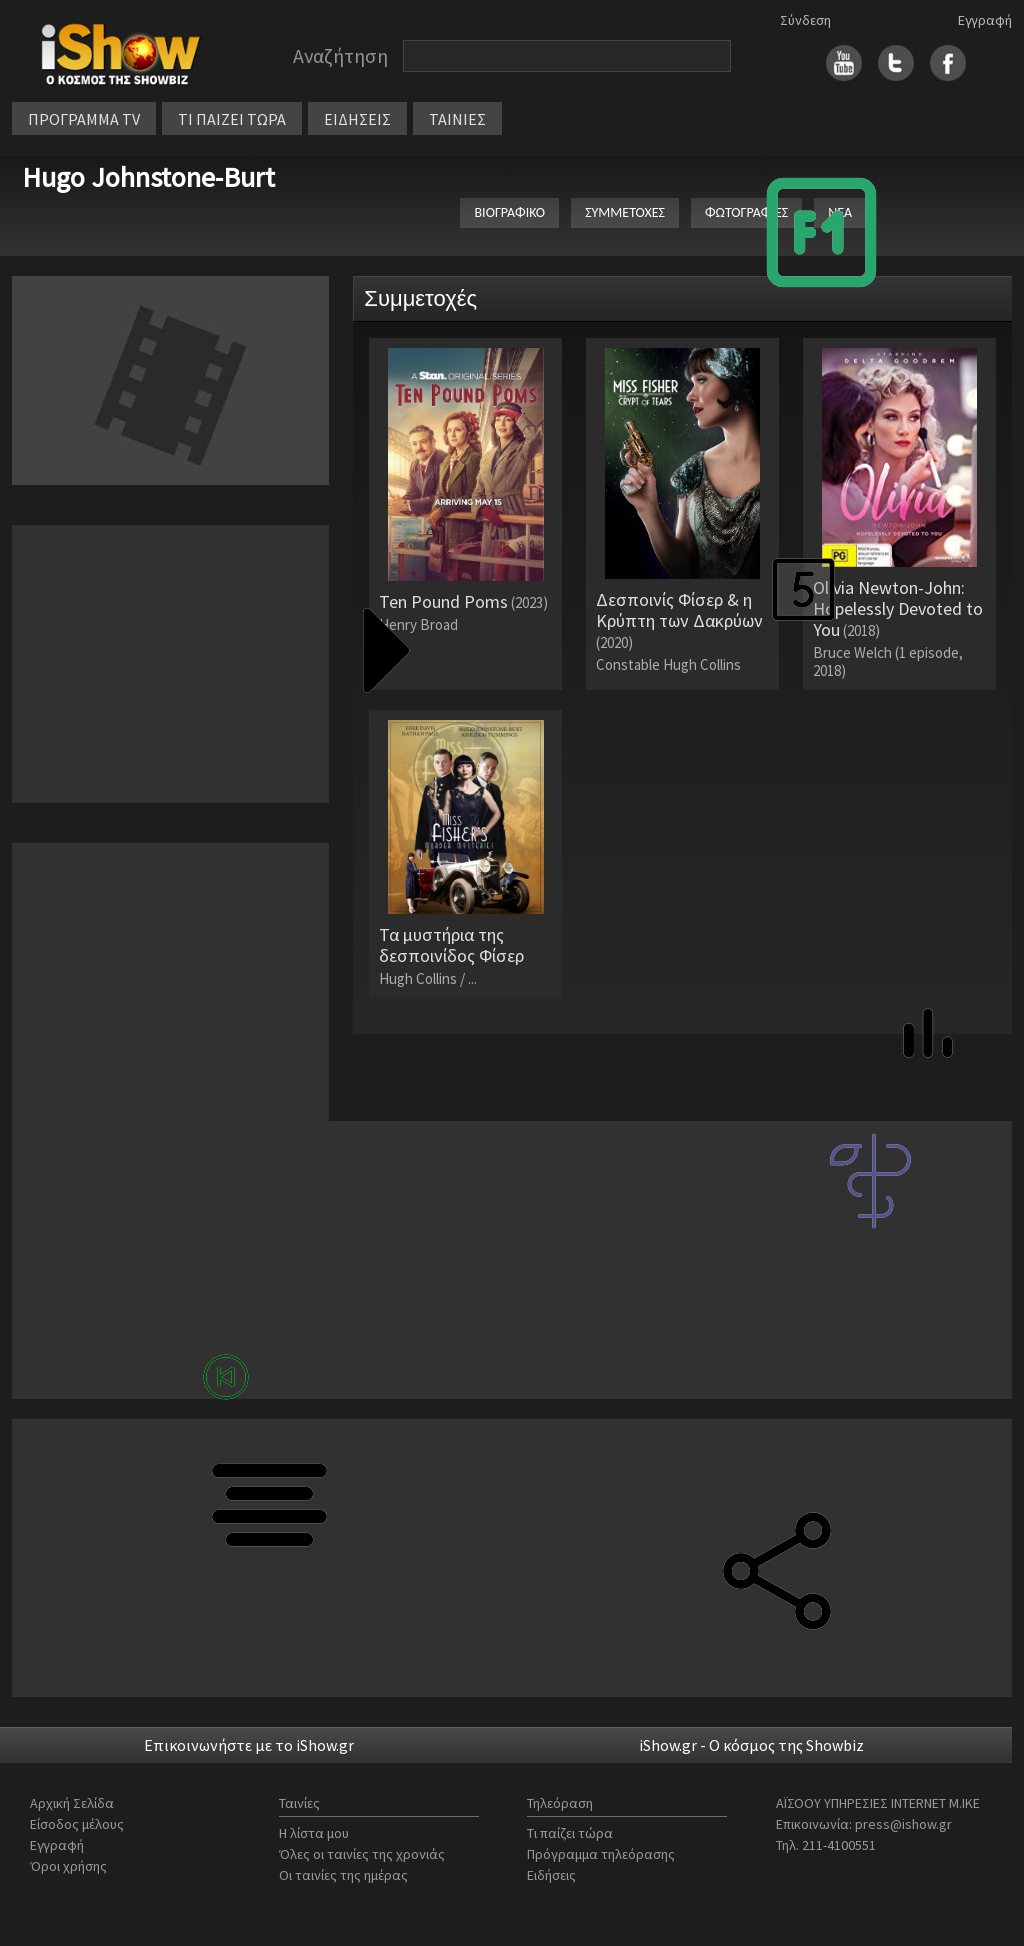  What do you see at coordinates (226, 1377) in the screenshot?
I see `skip to previous track` at bounding box center [226, 1377].